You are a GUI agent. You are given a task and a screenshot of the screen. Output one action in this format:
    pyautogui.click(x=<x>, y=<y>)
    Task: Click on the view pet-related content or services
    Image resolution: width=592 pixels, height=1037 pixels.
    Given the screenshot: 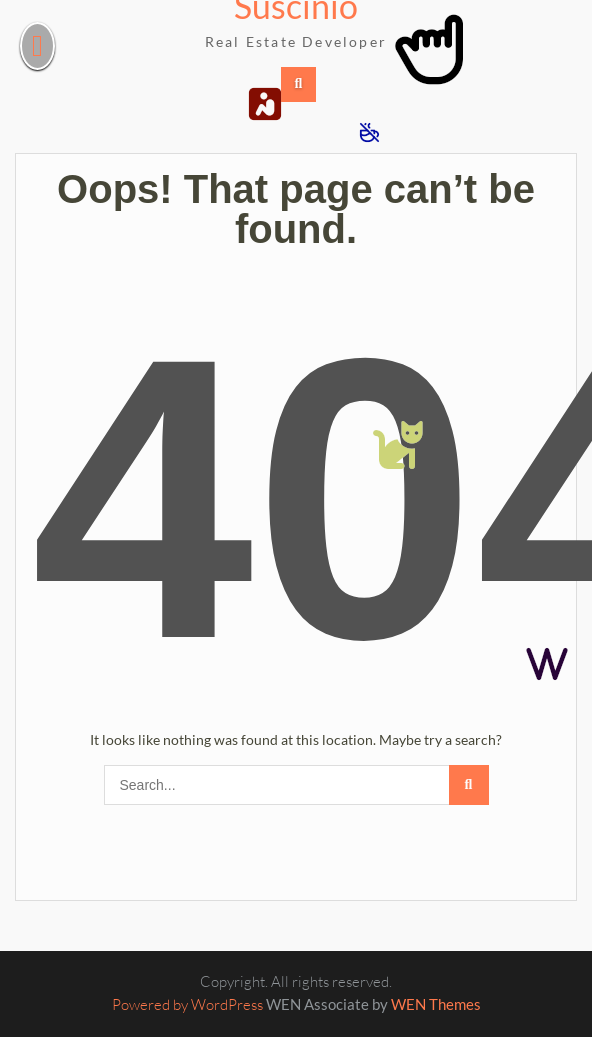 What is the action you would take?
    pyautogui.click(x=397, y=445)
    